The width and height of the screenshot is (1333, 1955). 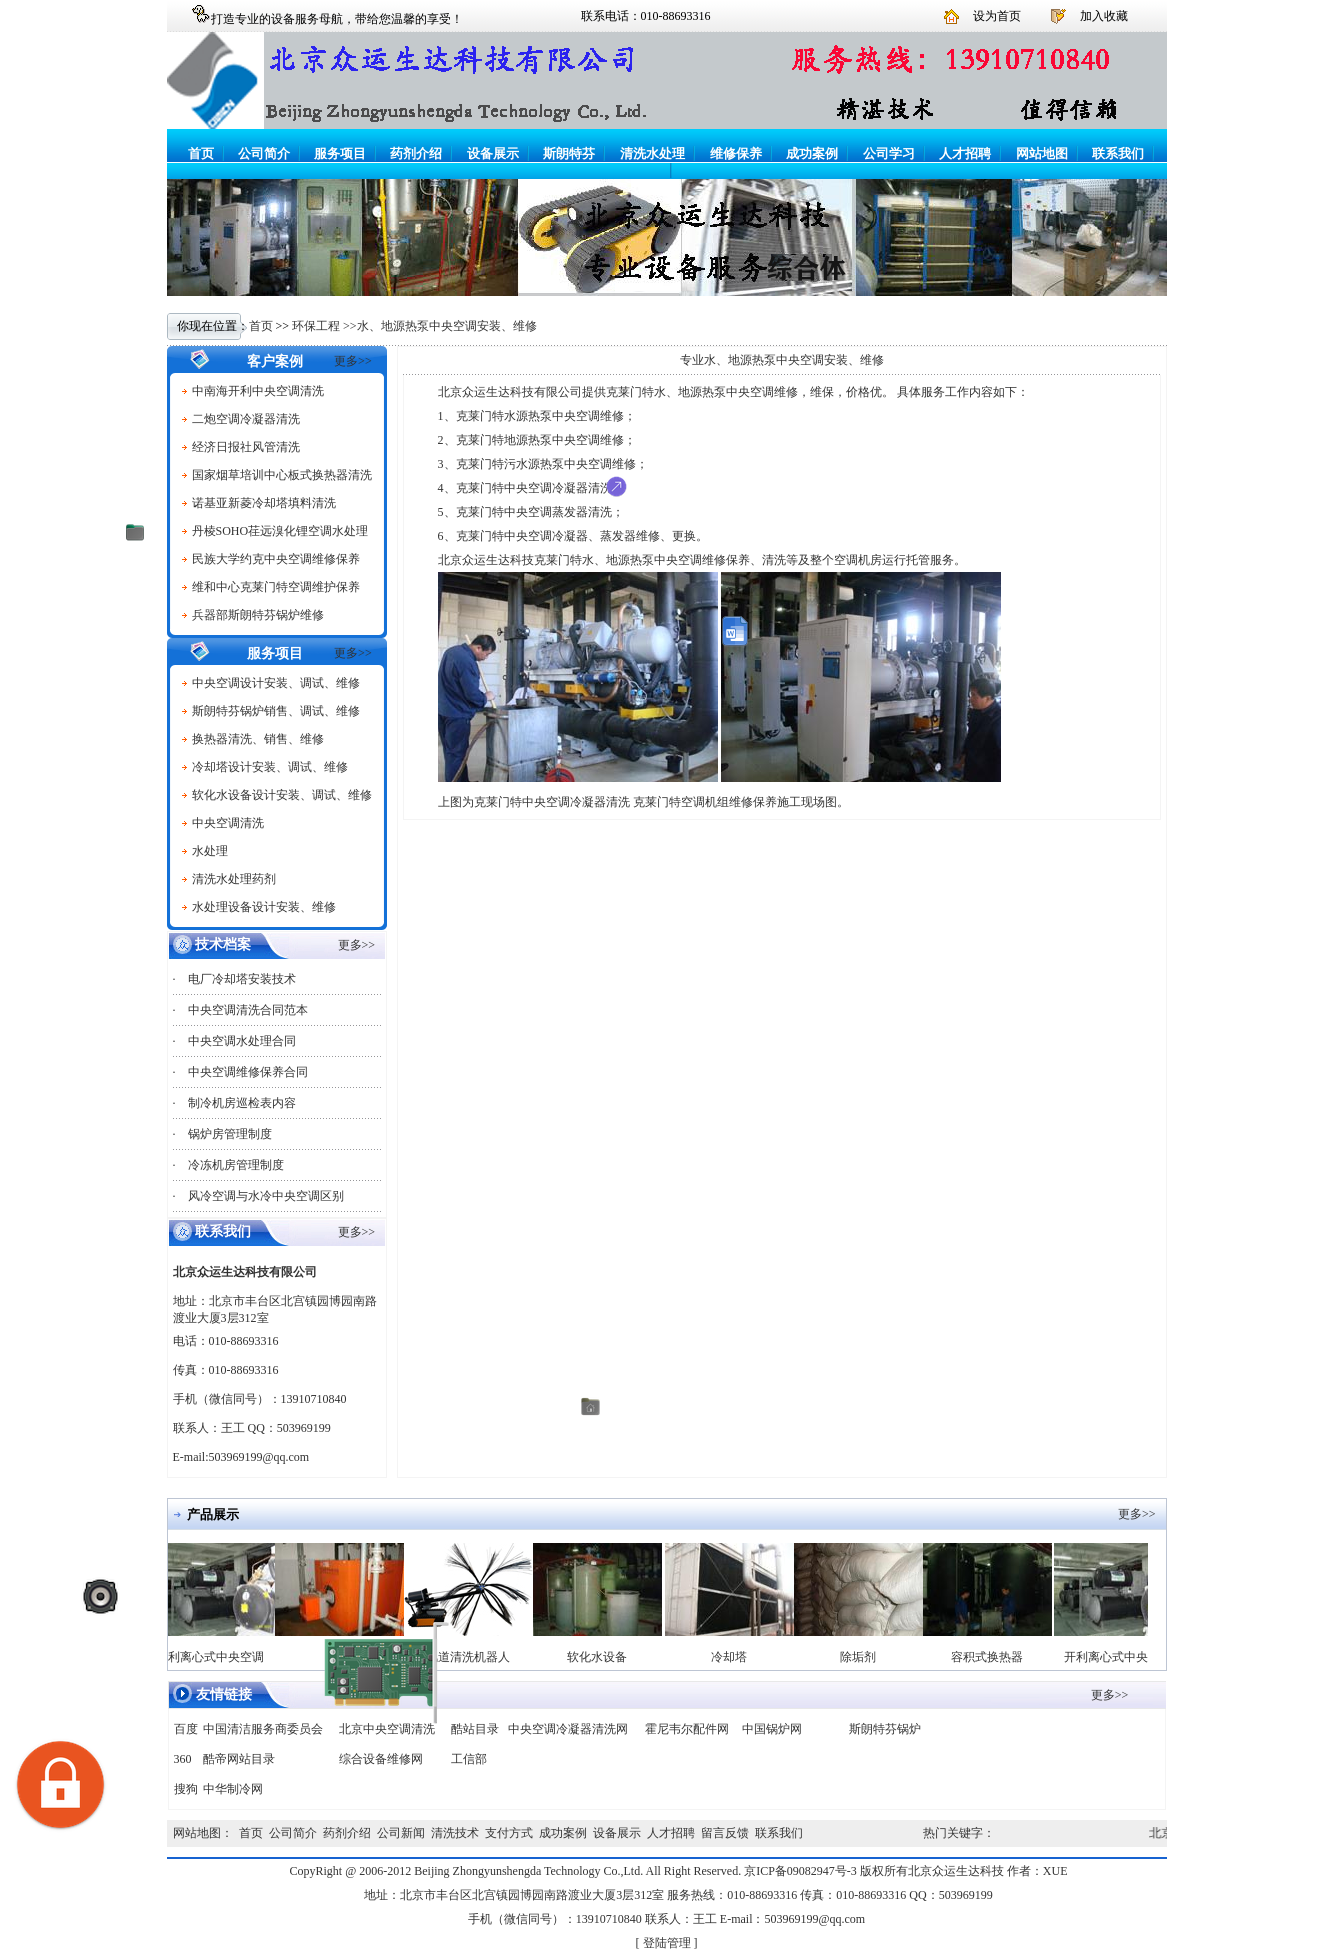 What do you see at coordinates (60, 1784) in the screenshot?
I see `indicates a file or folder is read-only` at bounding box center [60, 1784].